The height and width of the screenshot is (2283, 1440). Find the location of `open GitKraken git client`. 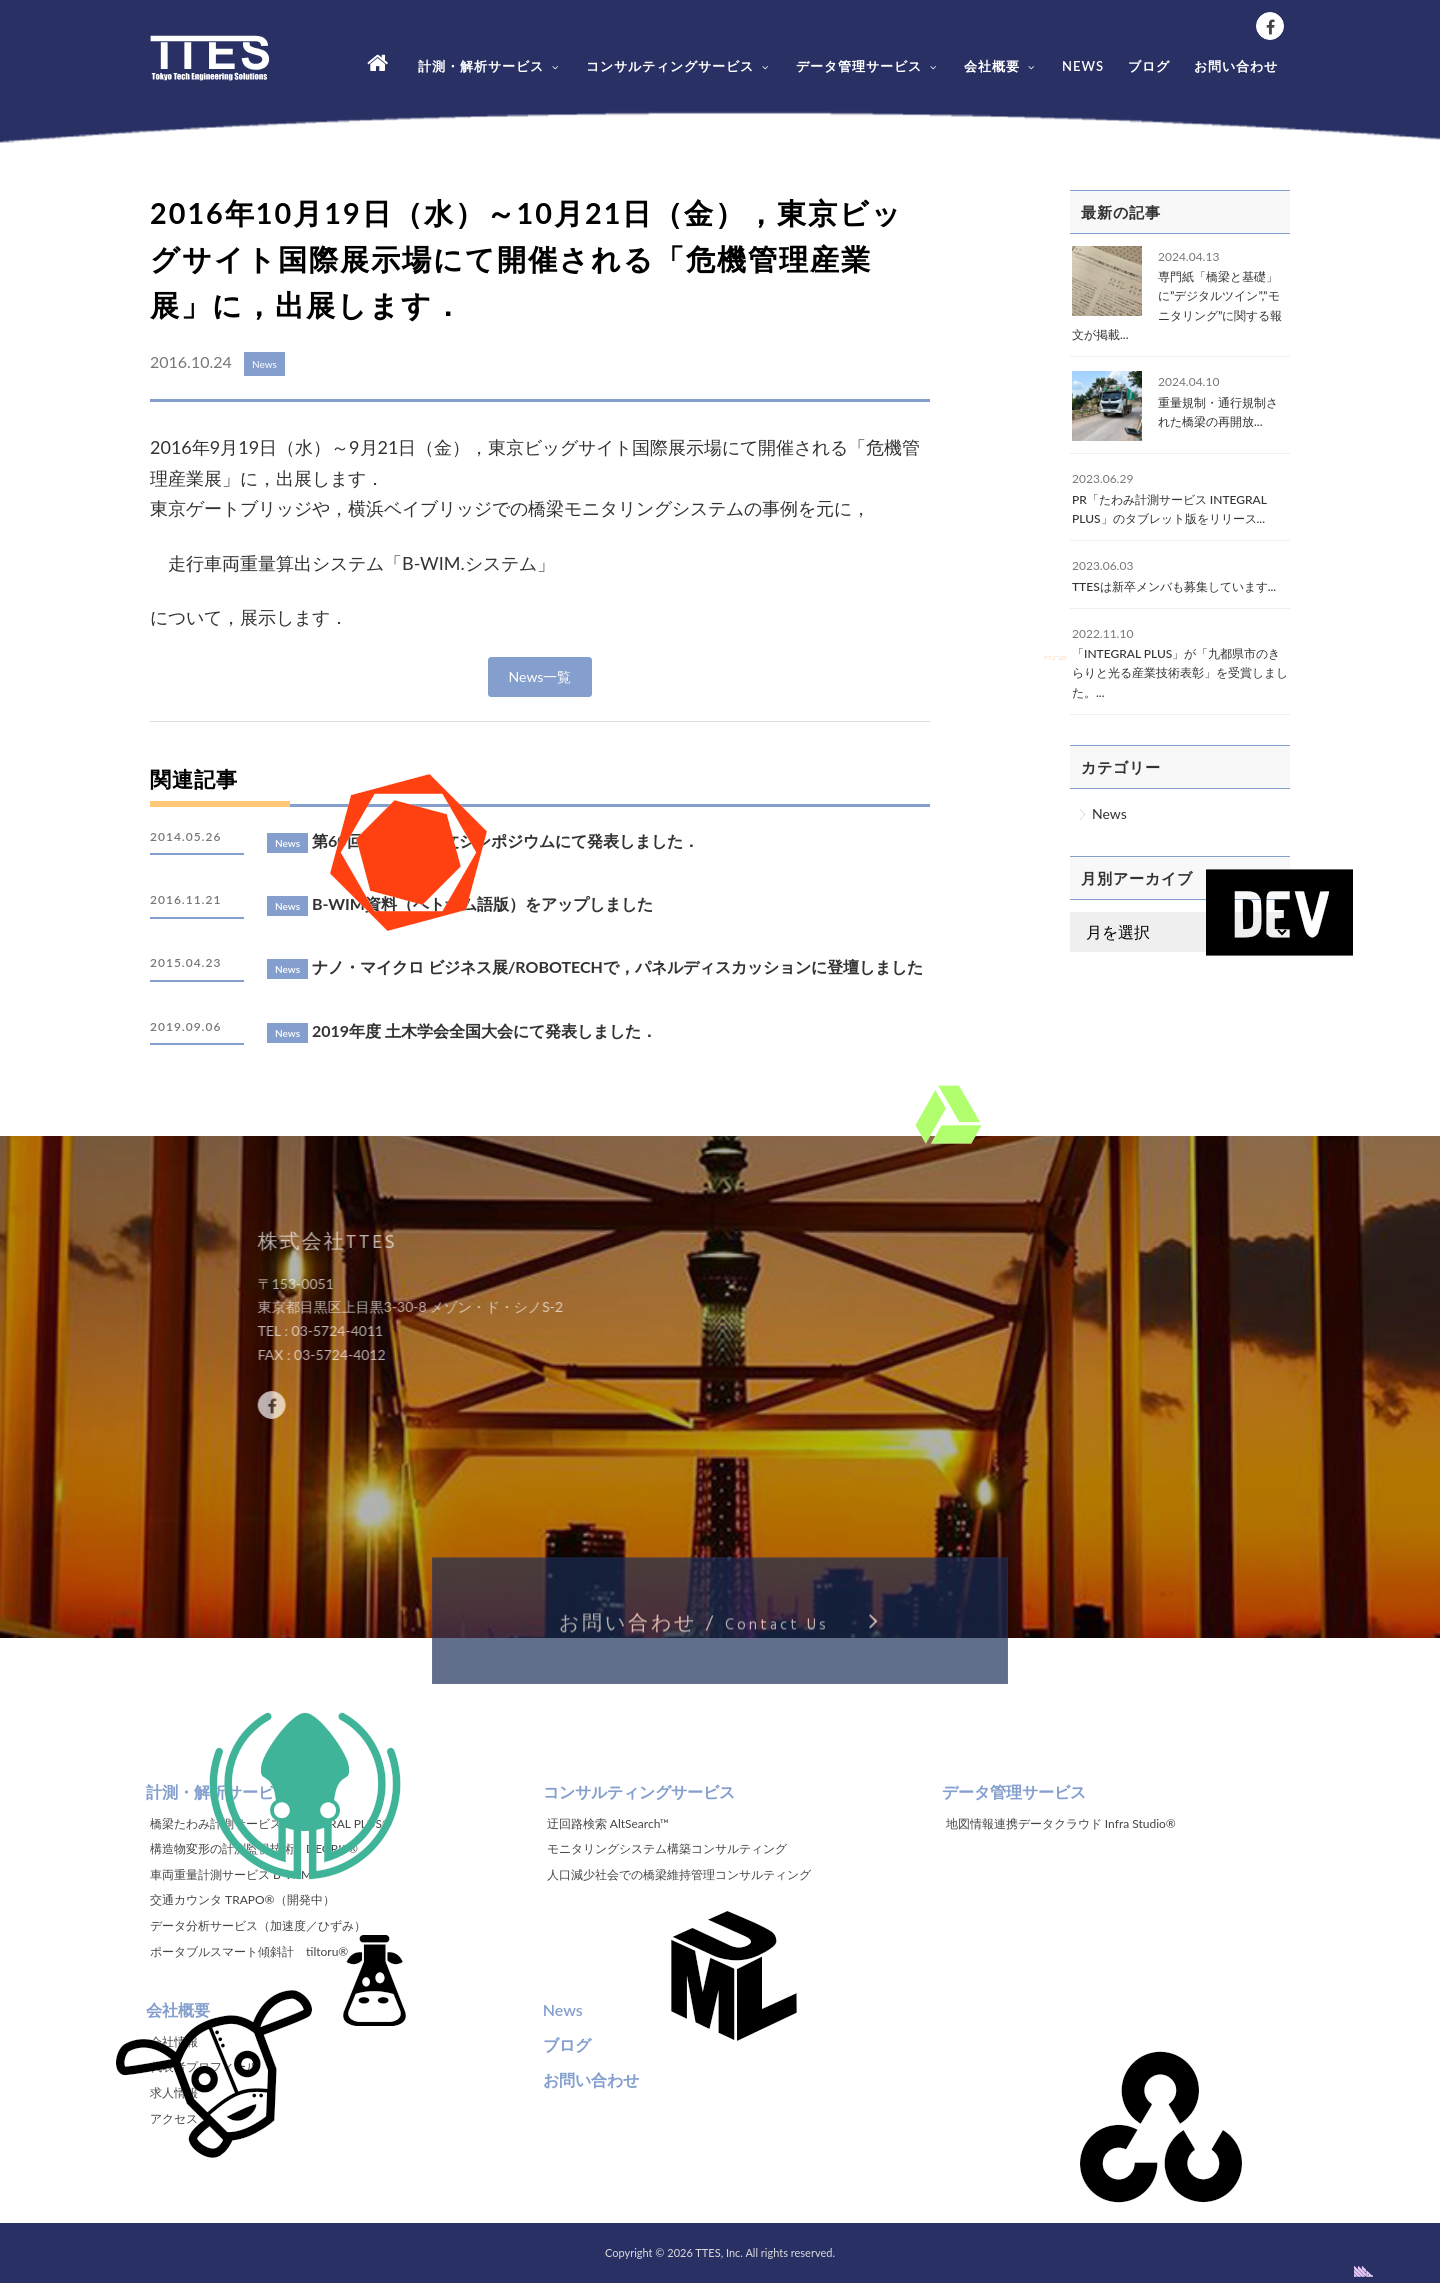

open GitKraken git client is located at coordinates (305, 1796).